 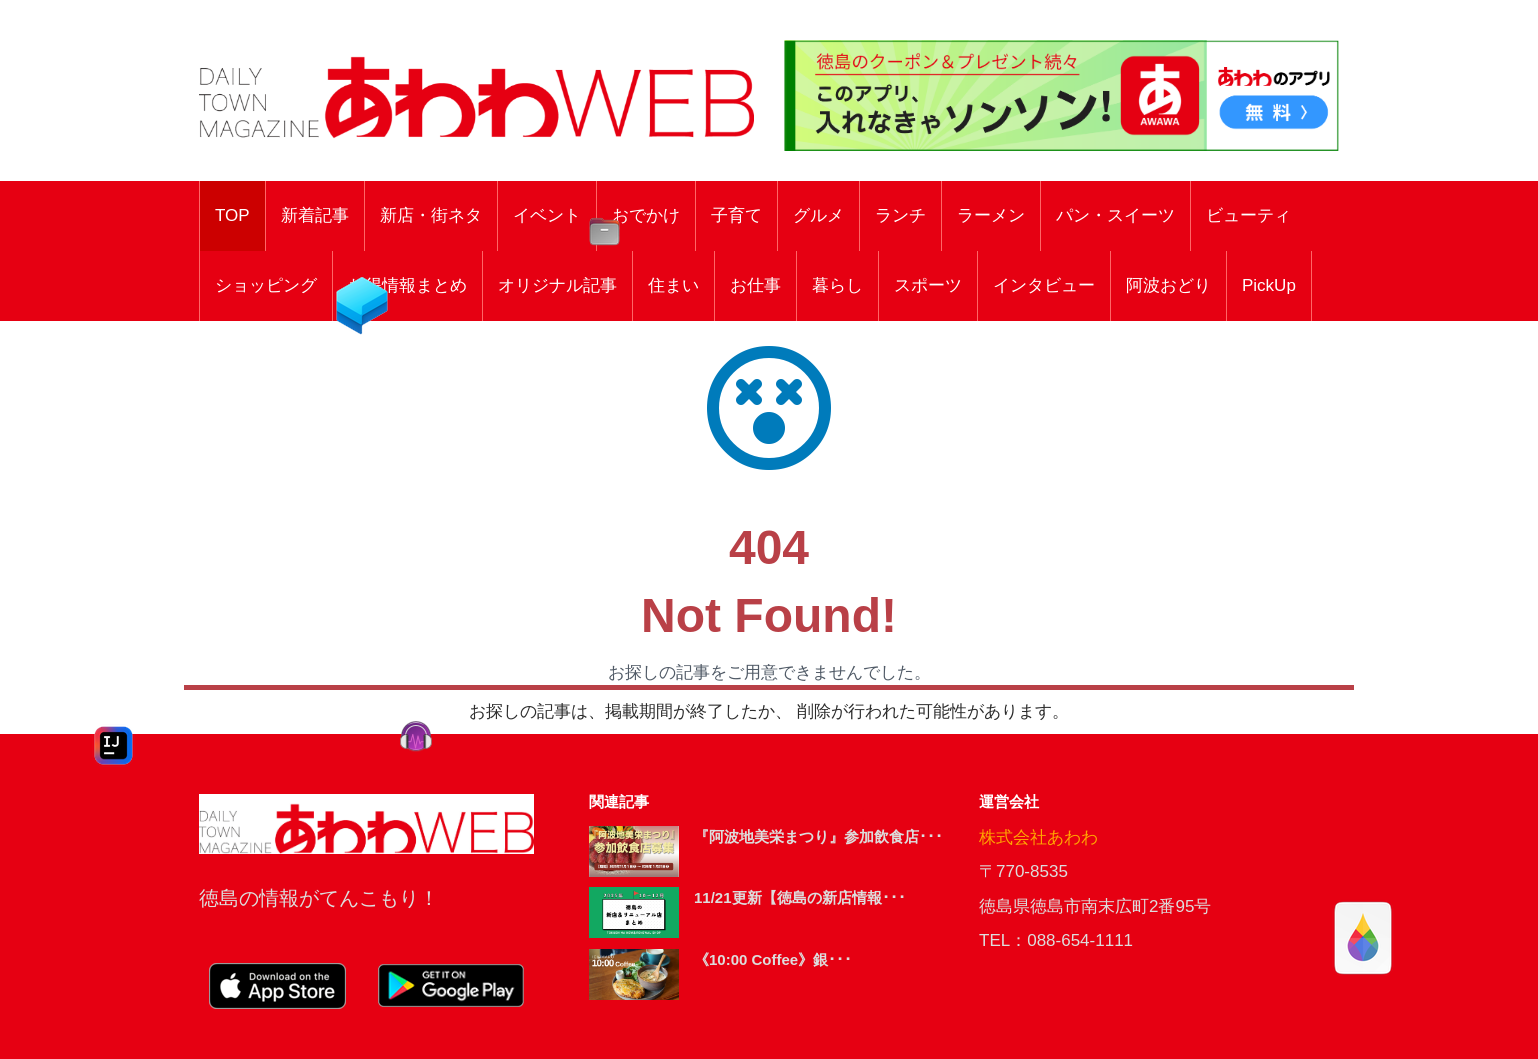 I want to click on open the file manager application, so click(x=604, y=231).